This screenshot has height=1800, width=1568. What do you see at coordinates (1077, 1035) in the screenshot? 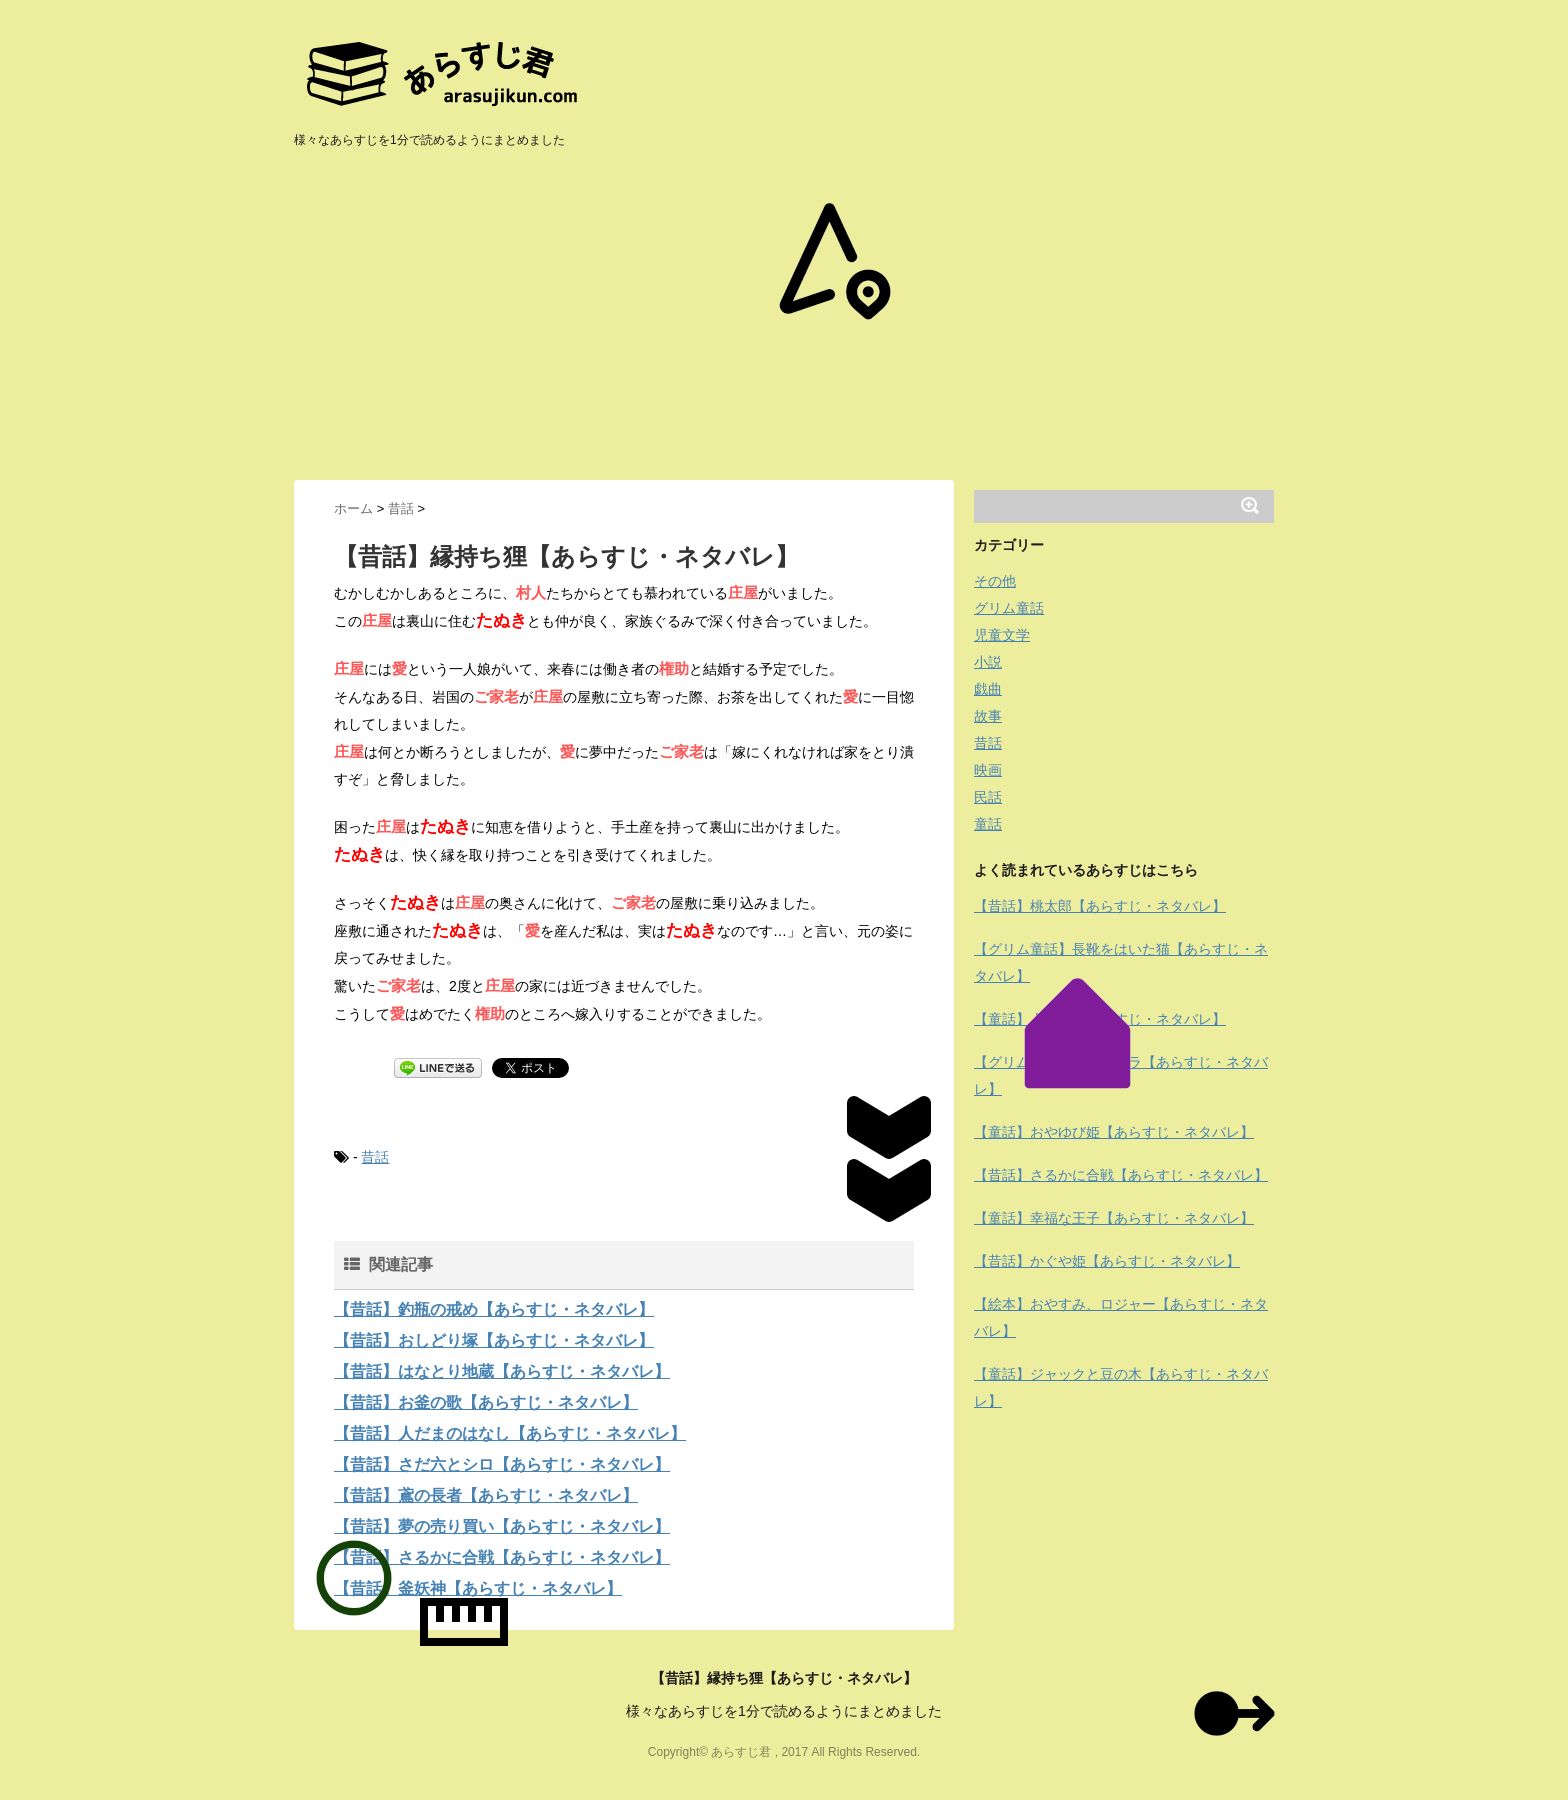
I see `navigate to home screen` at bounding box center [1077, 1035].